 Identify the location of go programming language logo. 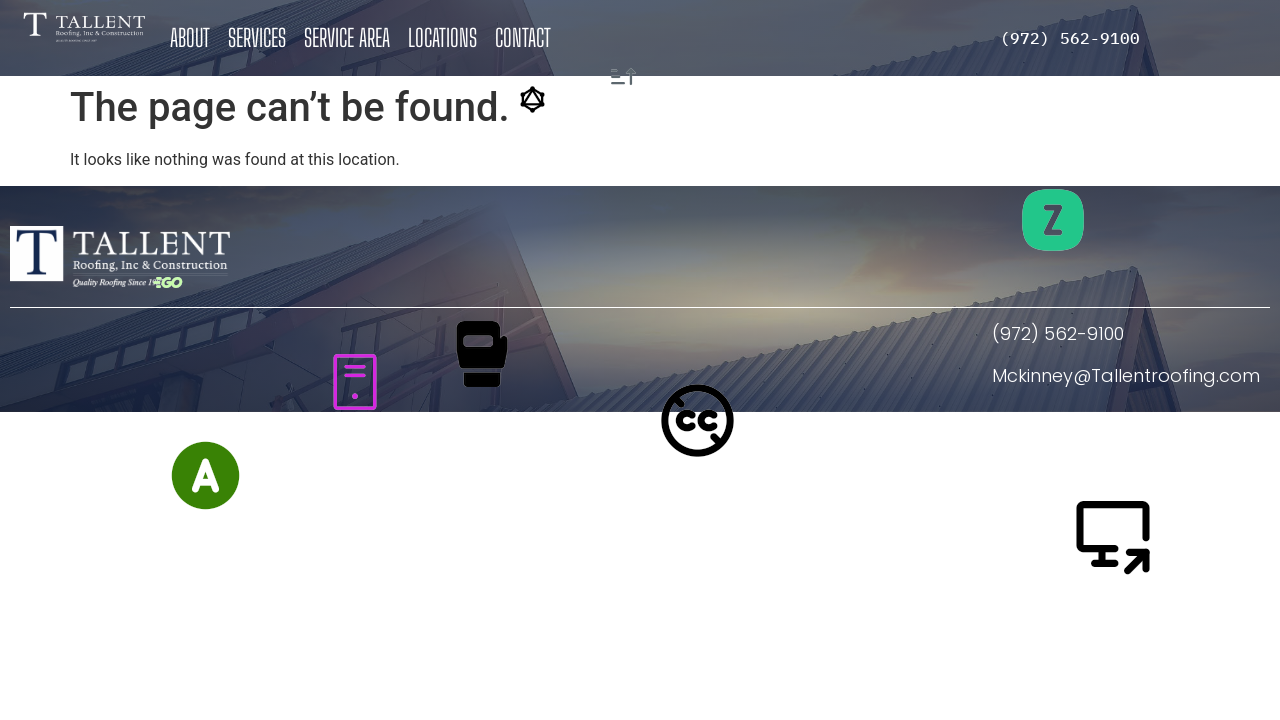
(168, 282).